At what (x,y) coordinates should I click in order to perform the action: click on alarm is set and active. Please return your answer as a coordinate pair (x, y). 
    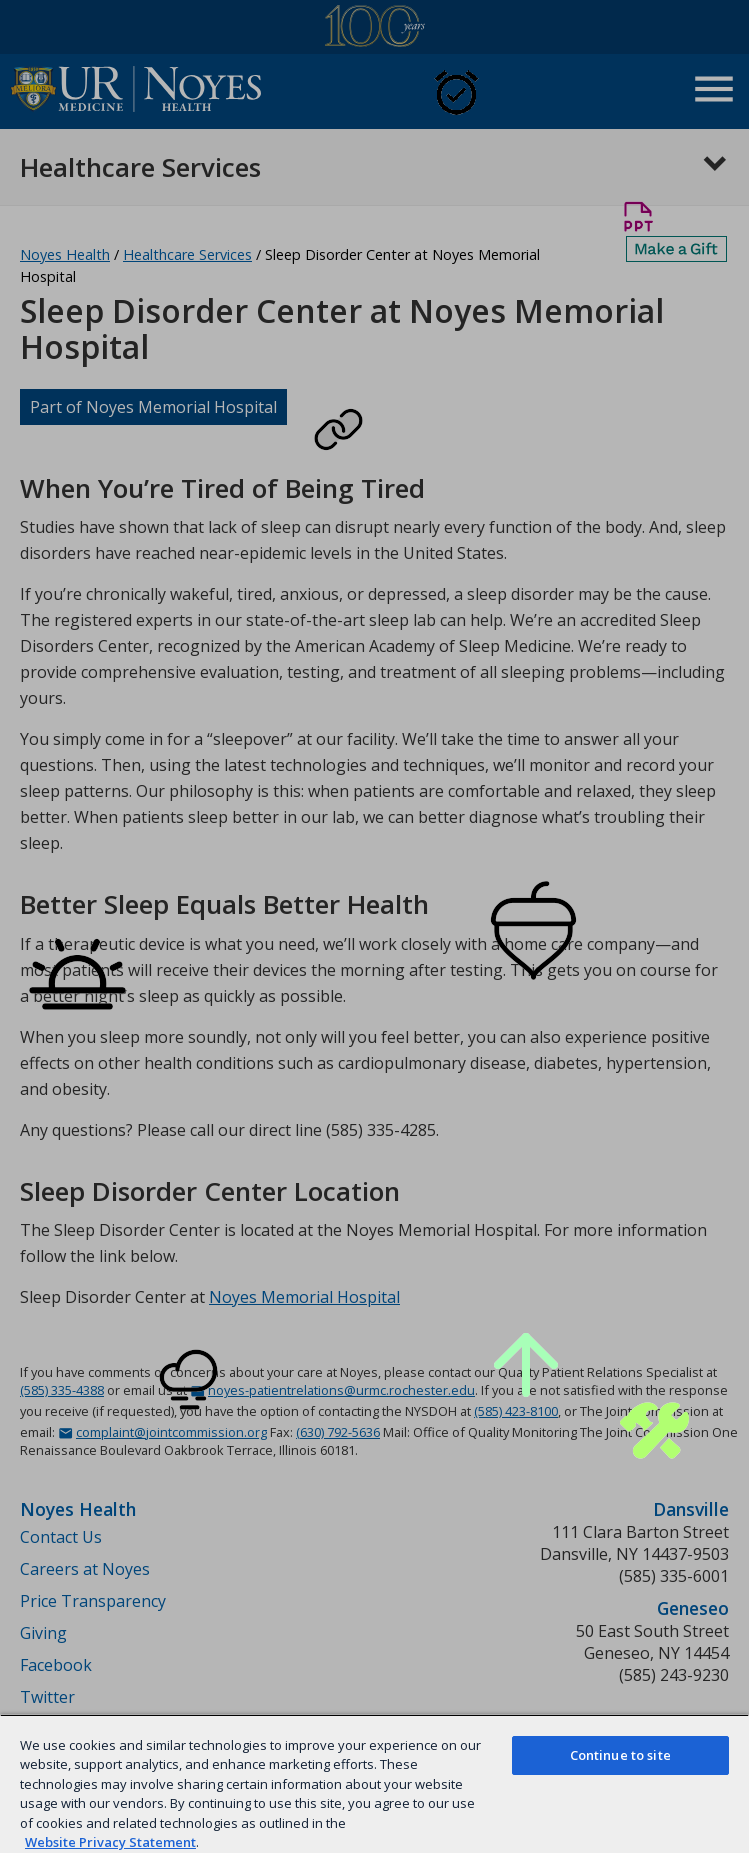
    Looking at the image, I should click on (456, 92).